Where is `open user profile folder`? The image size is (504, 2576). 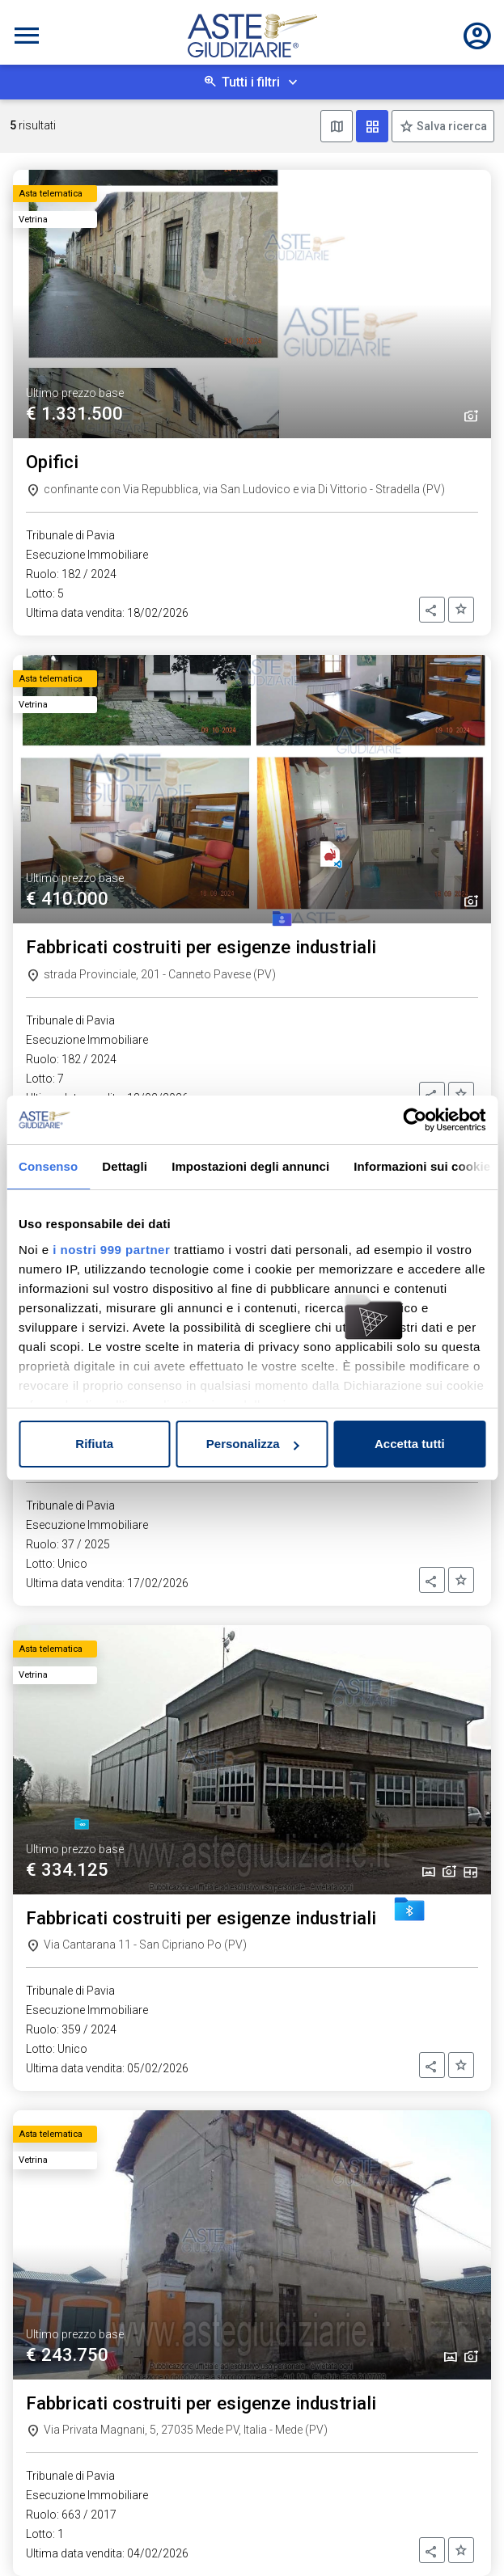 open user profile folder is located at coordinates (282, 918).